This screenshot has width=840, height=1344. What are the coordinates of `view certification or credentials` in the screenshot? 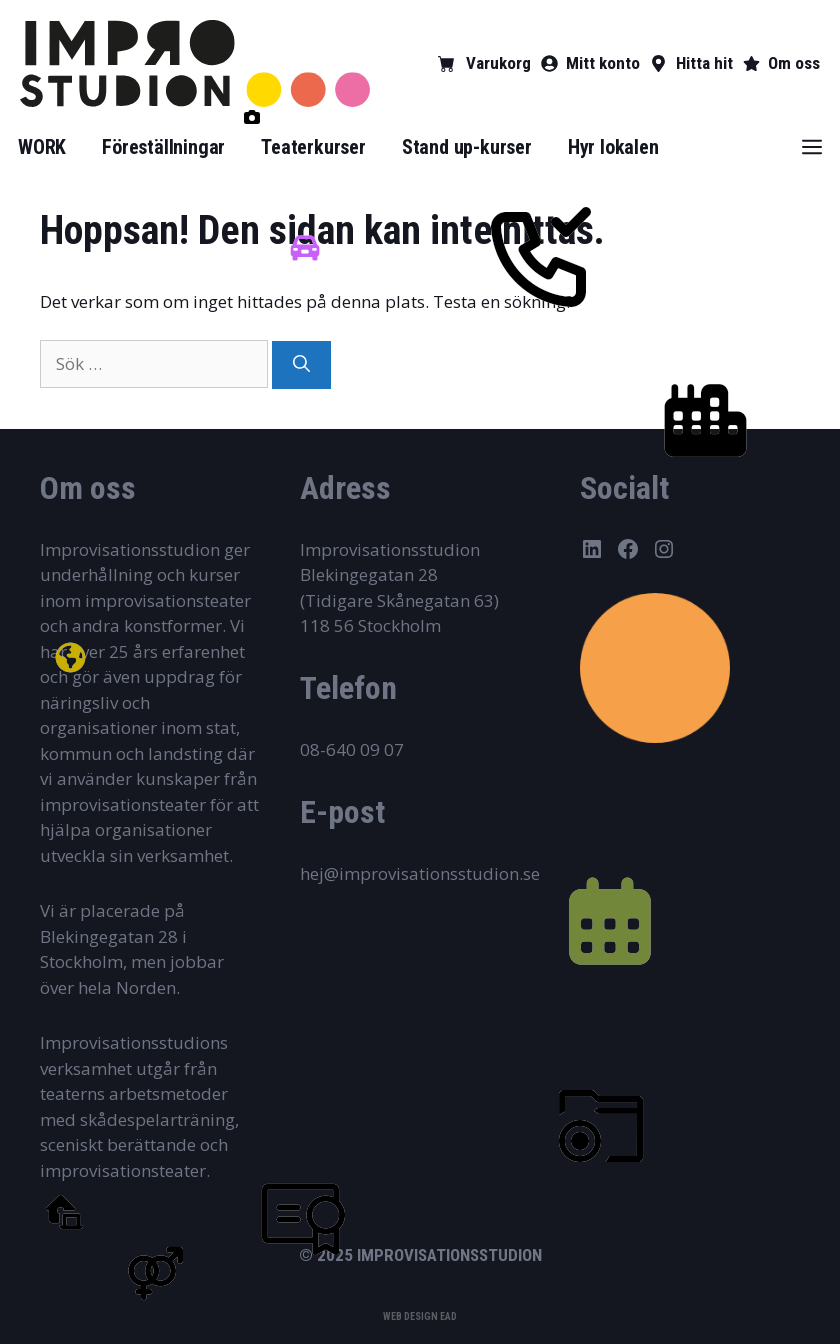 It's located at (300, 1216).